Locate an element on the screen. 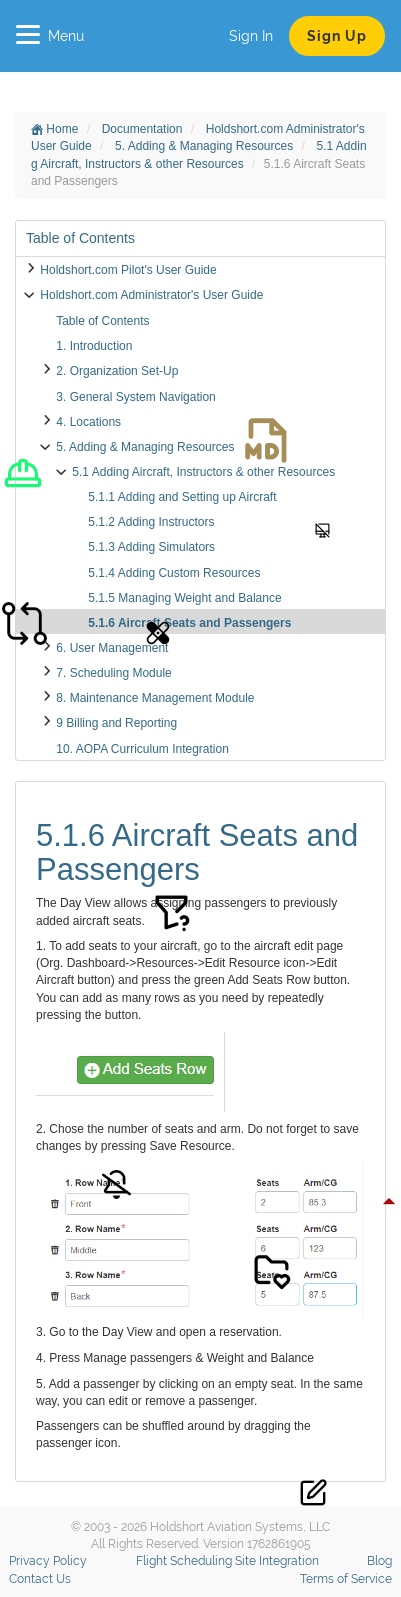 The height and width of the screenshot is (1597, 401). get help with filter options is located at coordinates (171, 911).